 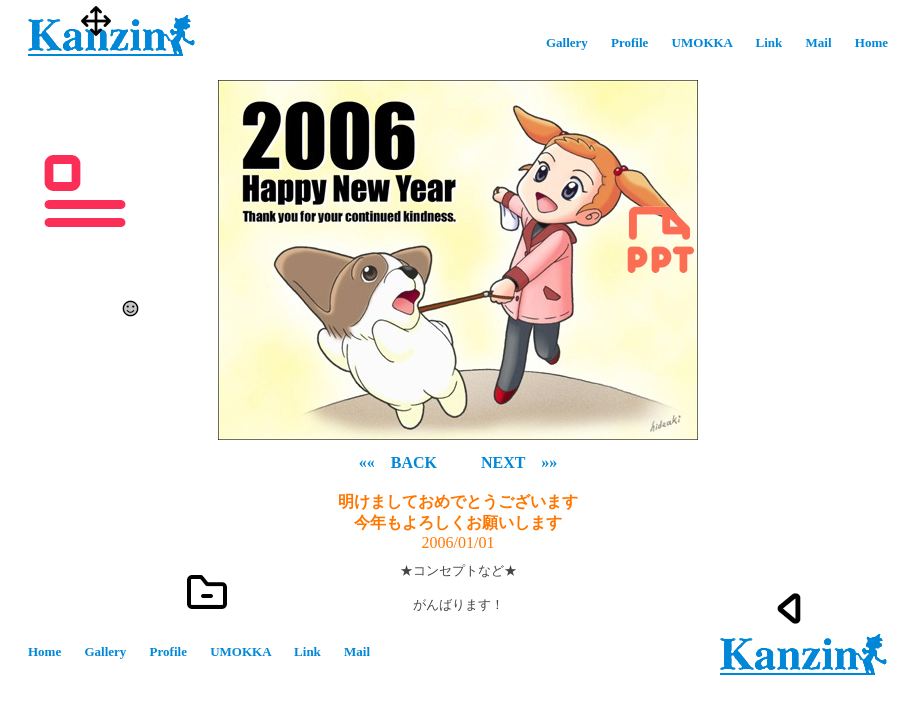 What do you see at coordinates (96, 21) in the screenshot?
I see `move or reposition an element` at bounding box center [96, 21].